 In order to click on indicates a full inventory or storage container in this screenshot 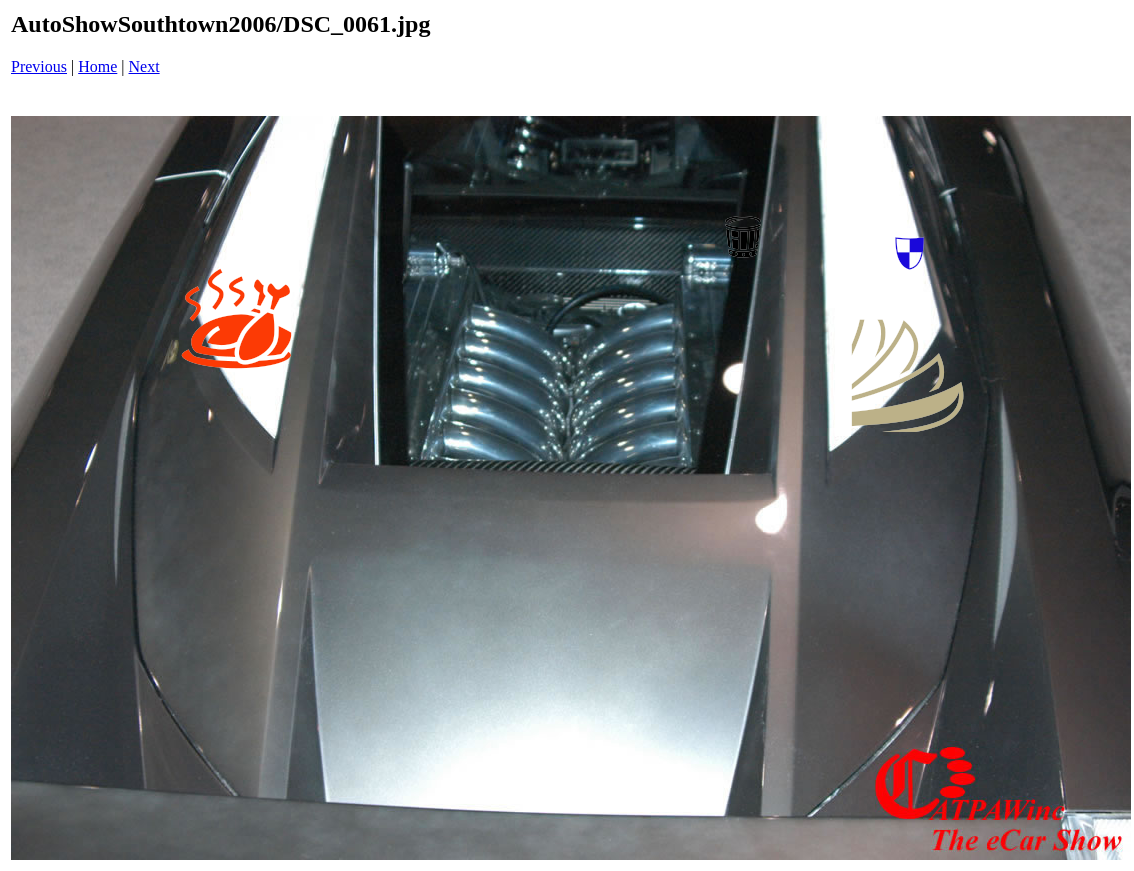, I will do `click(743, 230)`.